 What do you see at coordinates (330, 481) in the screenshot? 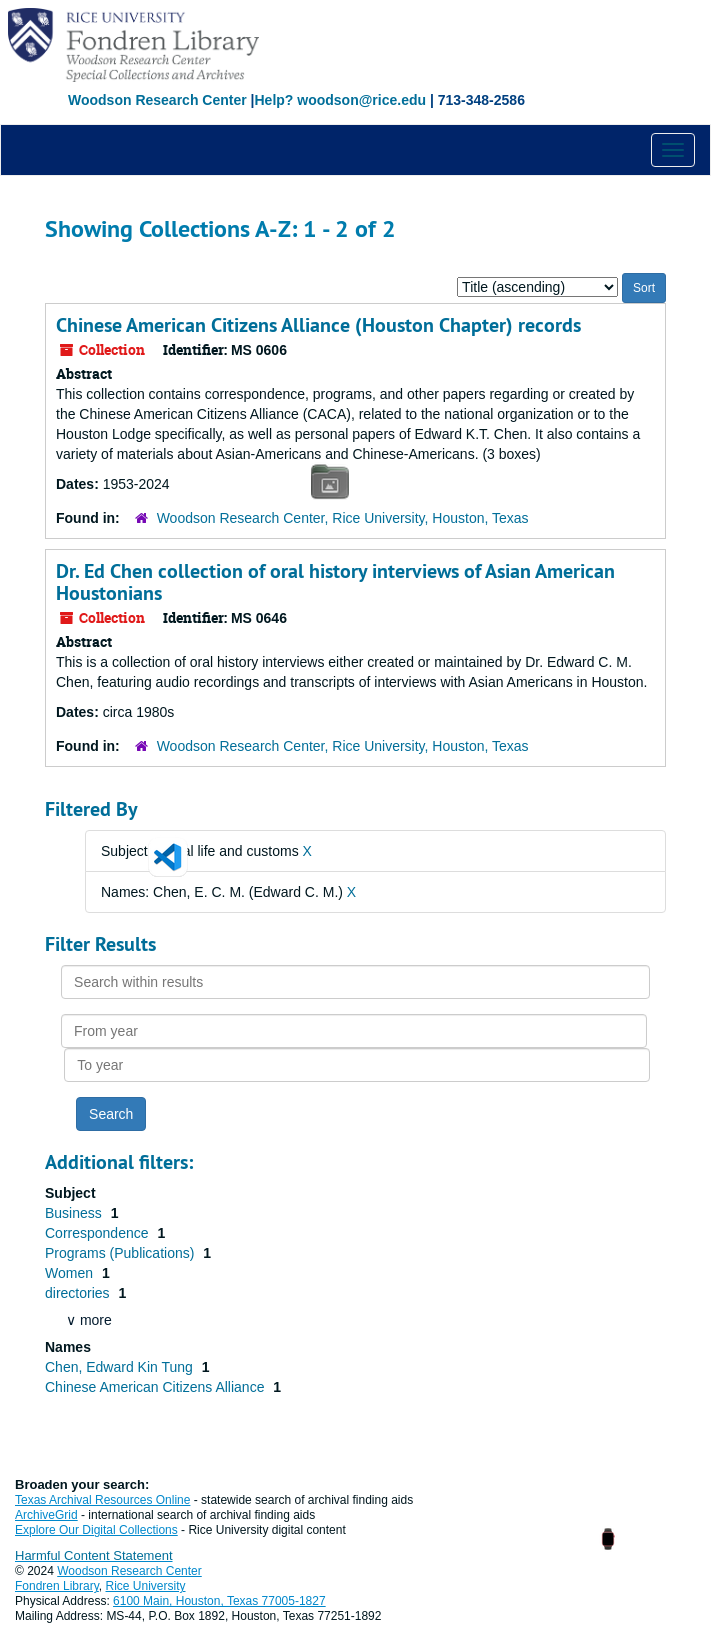
I see `open your pictures folder` at bounding box center [330, 481].